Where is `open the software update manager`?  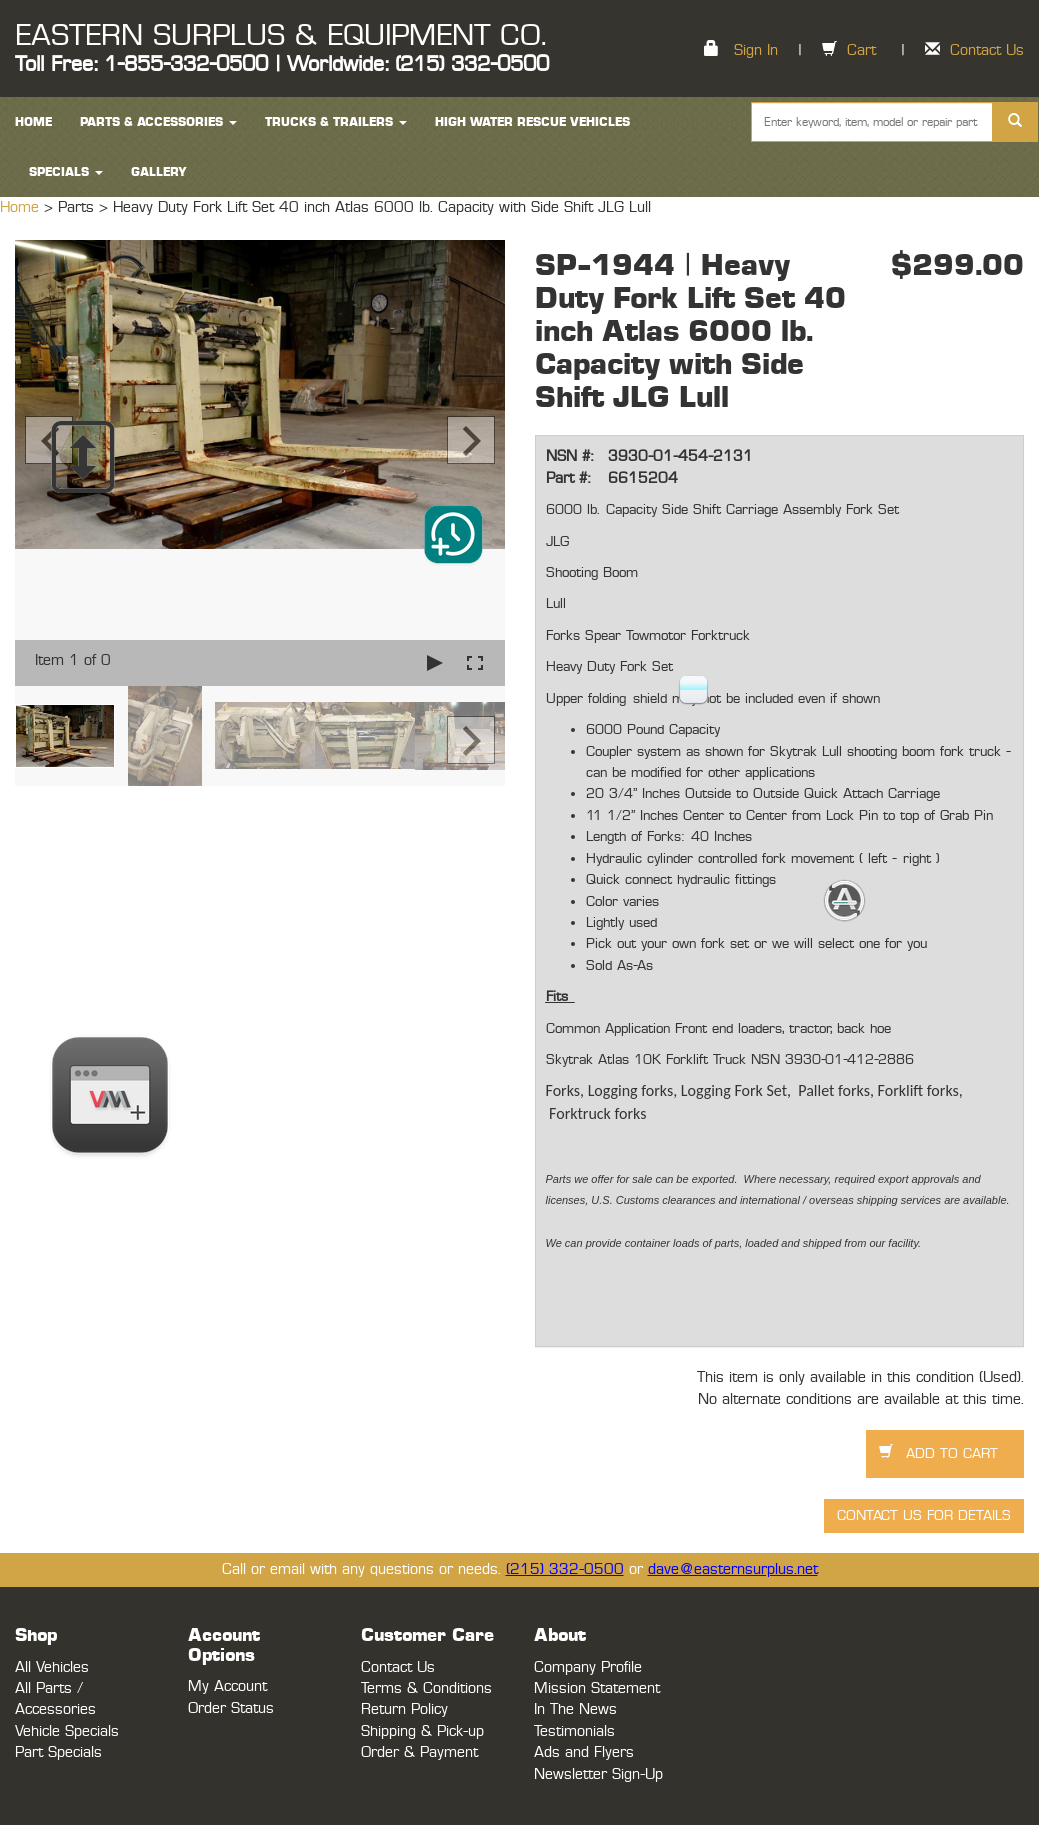 open the software update manager is located at coordinates (844, 900).